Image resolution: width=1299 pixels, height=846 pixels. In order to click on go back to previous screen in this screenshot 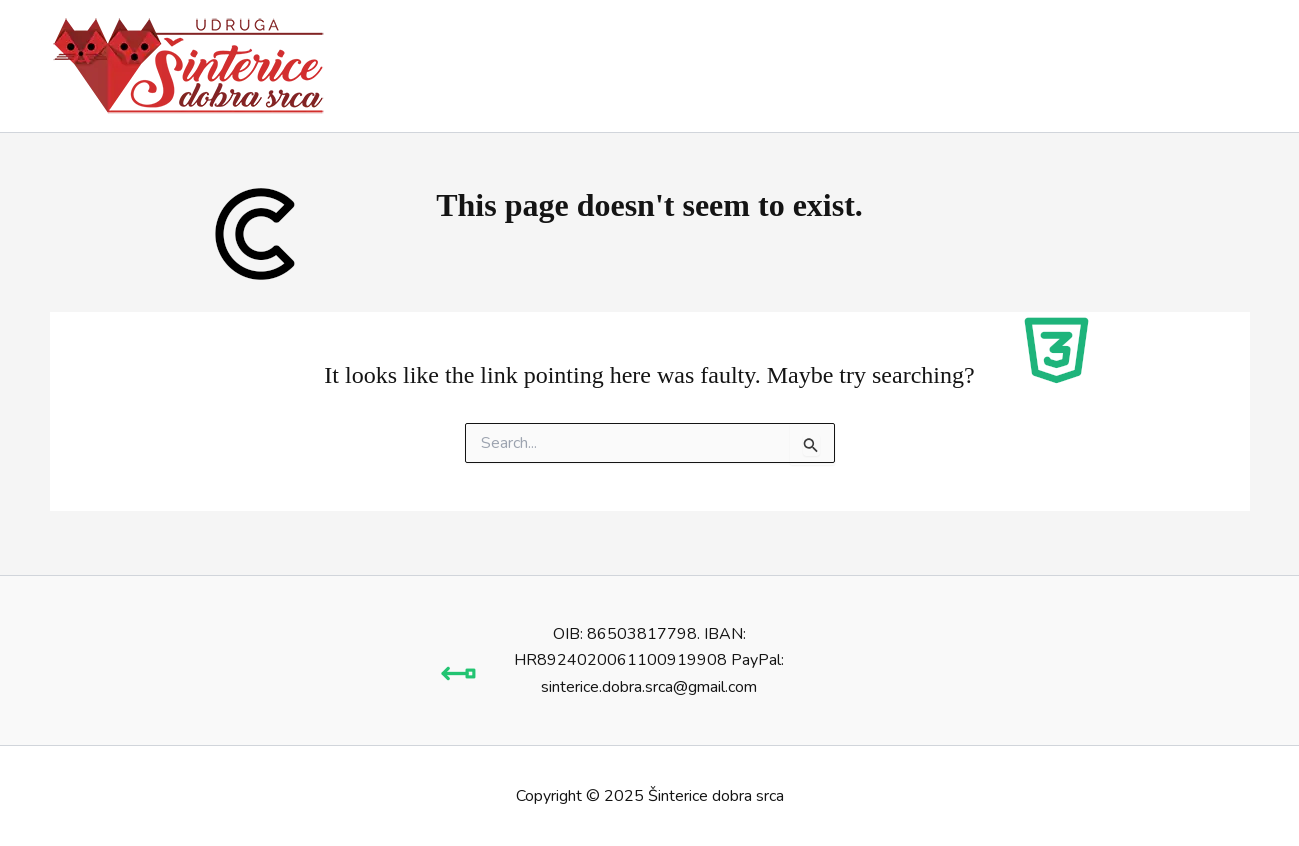, I will do `click(458, 673)`.